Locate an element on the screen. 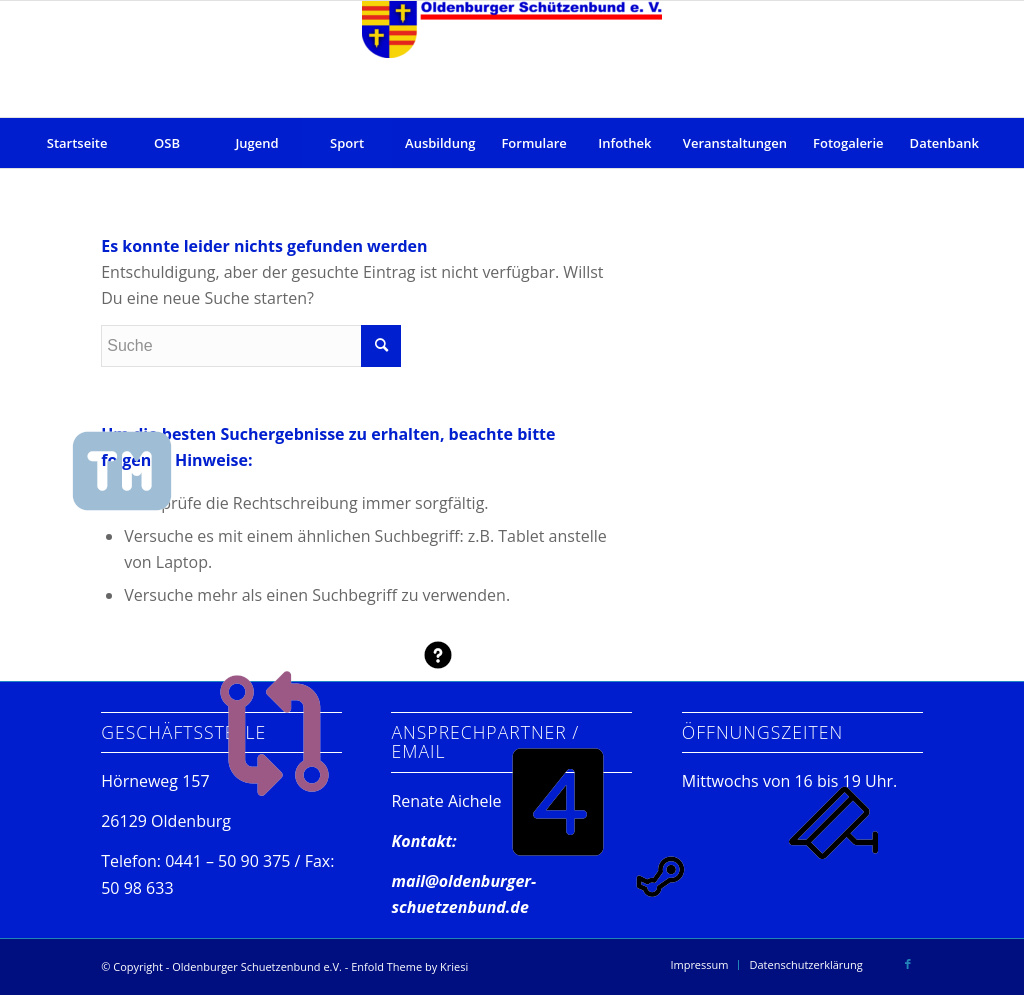 This screenshot has width=1024, height=995. indicates step four in a multi-step process is located at coordinates (558, 802).